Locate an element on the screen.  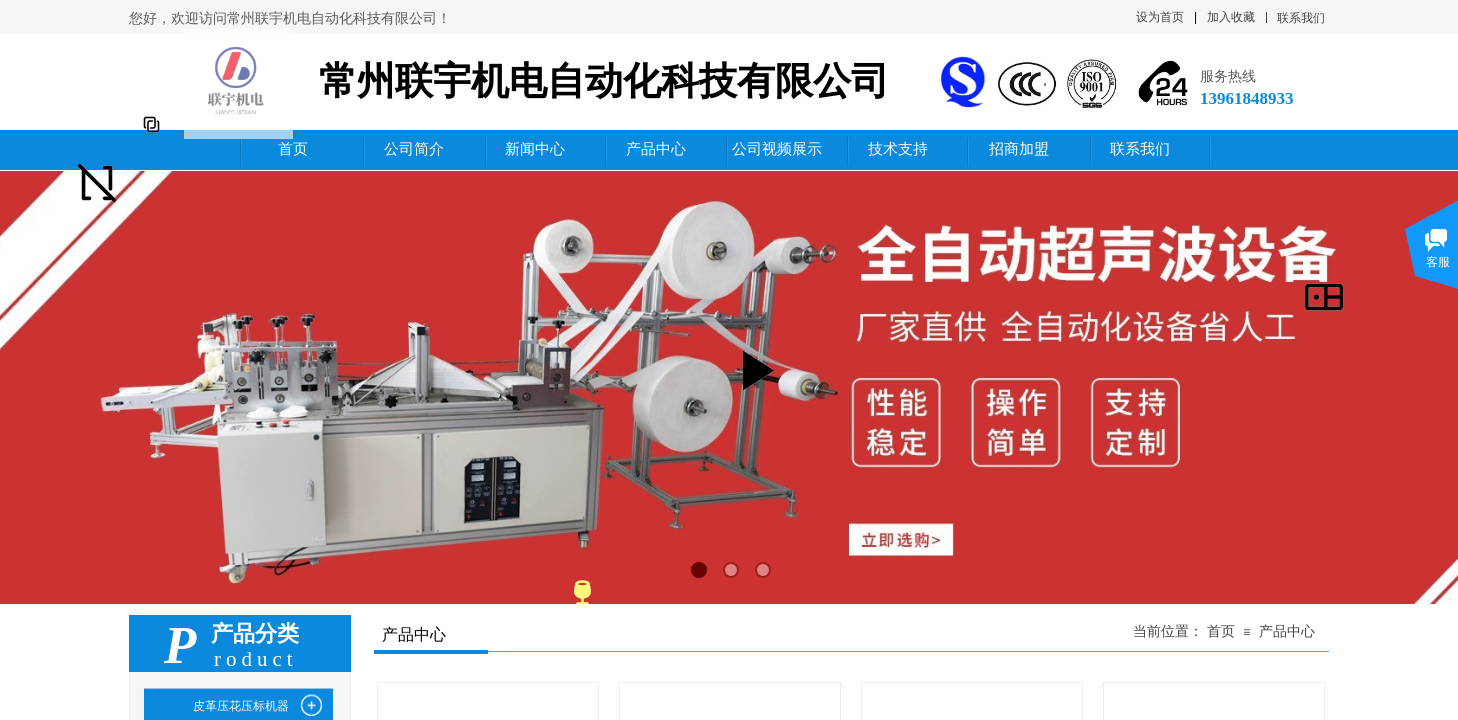
view drink or beverage options is located at coordinates (582, 592).